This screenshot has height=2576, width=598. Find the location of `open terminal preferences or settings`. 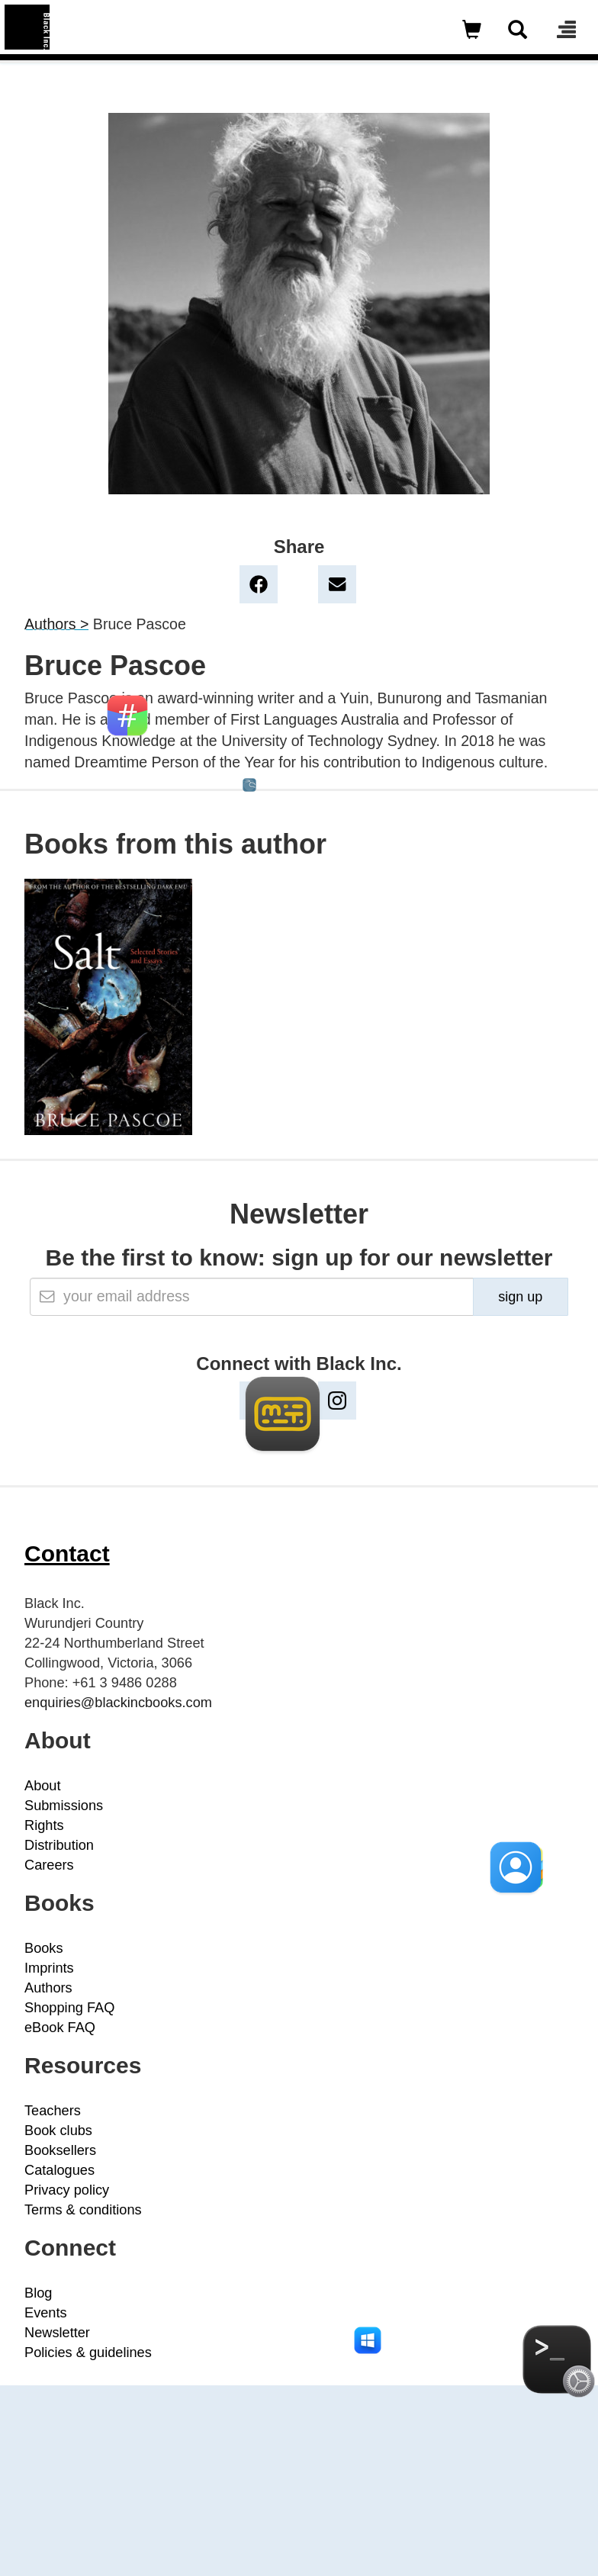

open terminal preferences or settings is located at coordinates (557, 2359).